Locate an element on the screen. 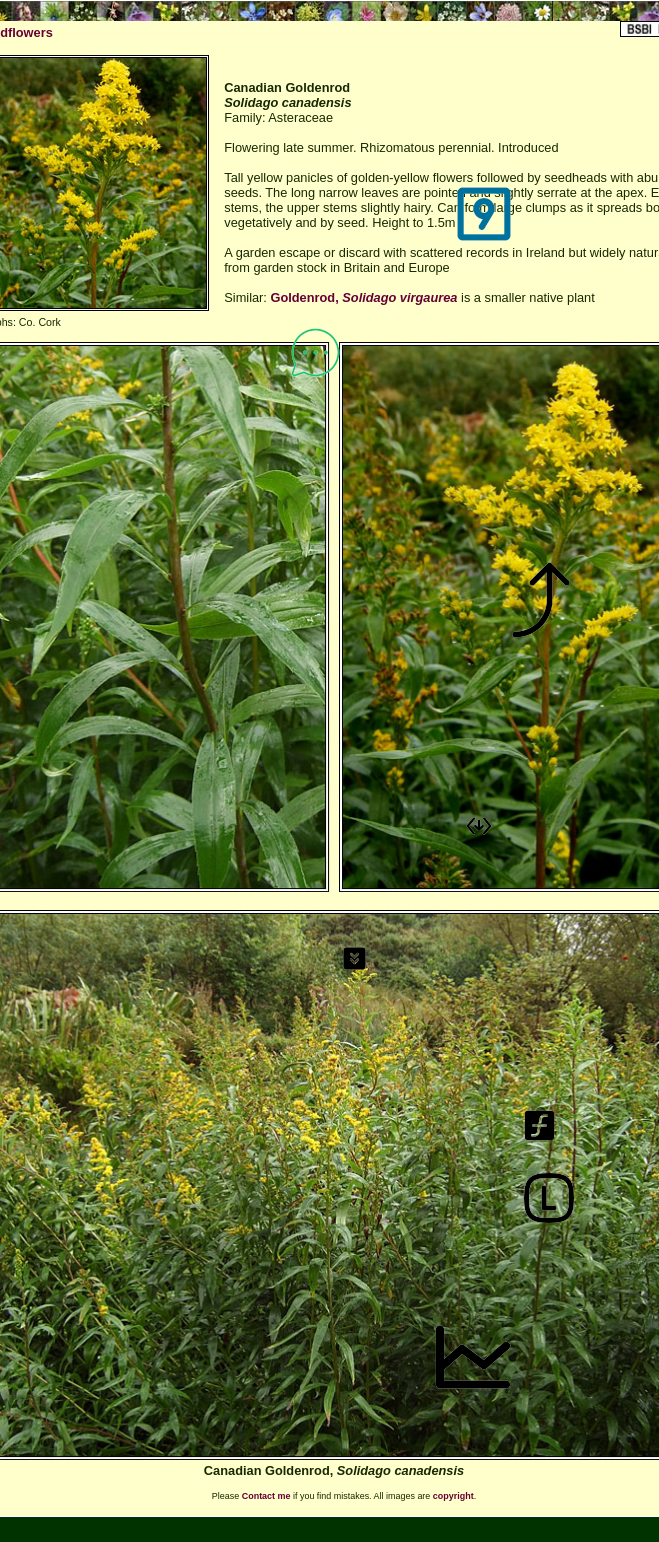 This screenshot has width=659, height=1542. open chat or messaging is located at coordinates (315, 352).